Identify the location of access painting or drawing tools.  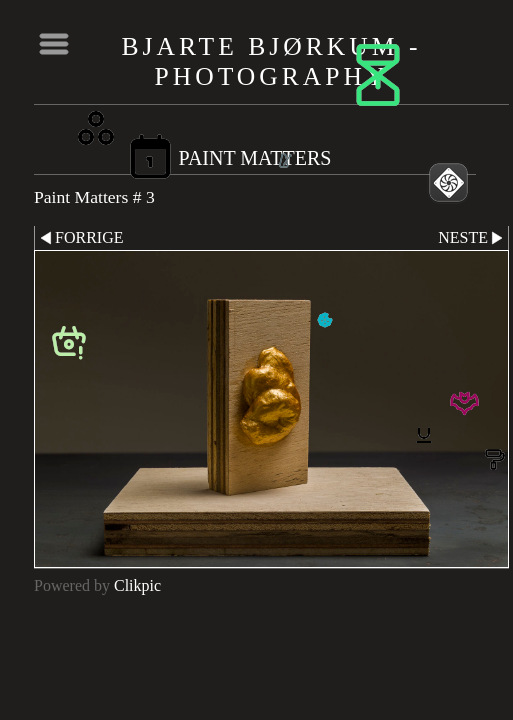
(493, 459).